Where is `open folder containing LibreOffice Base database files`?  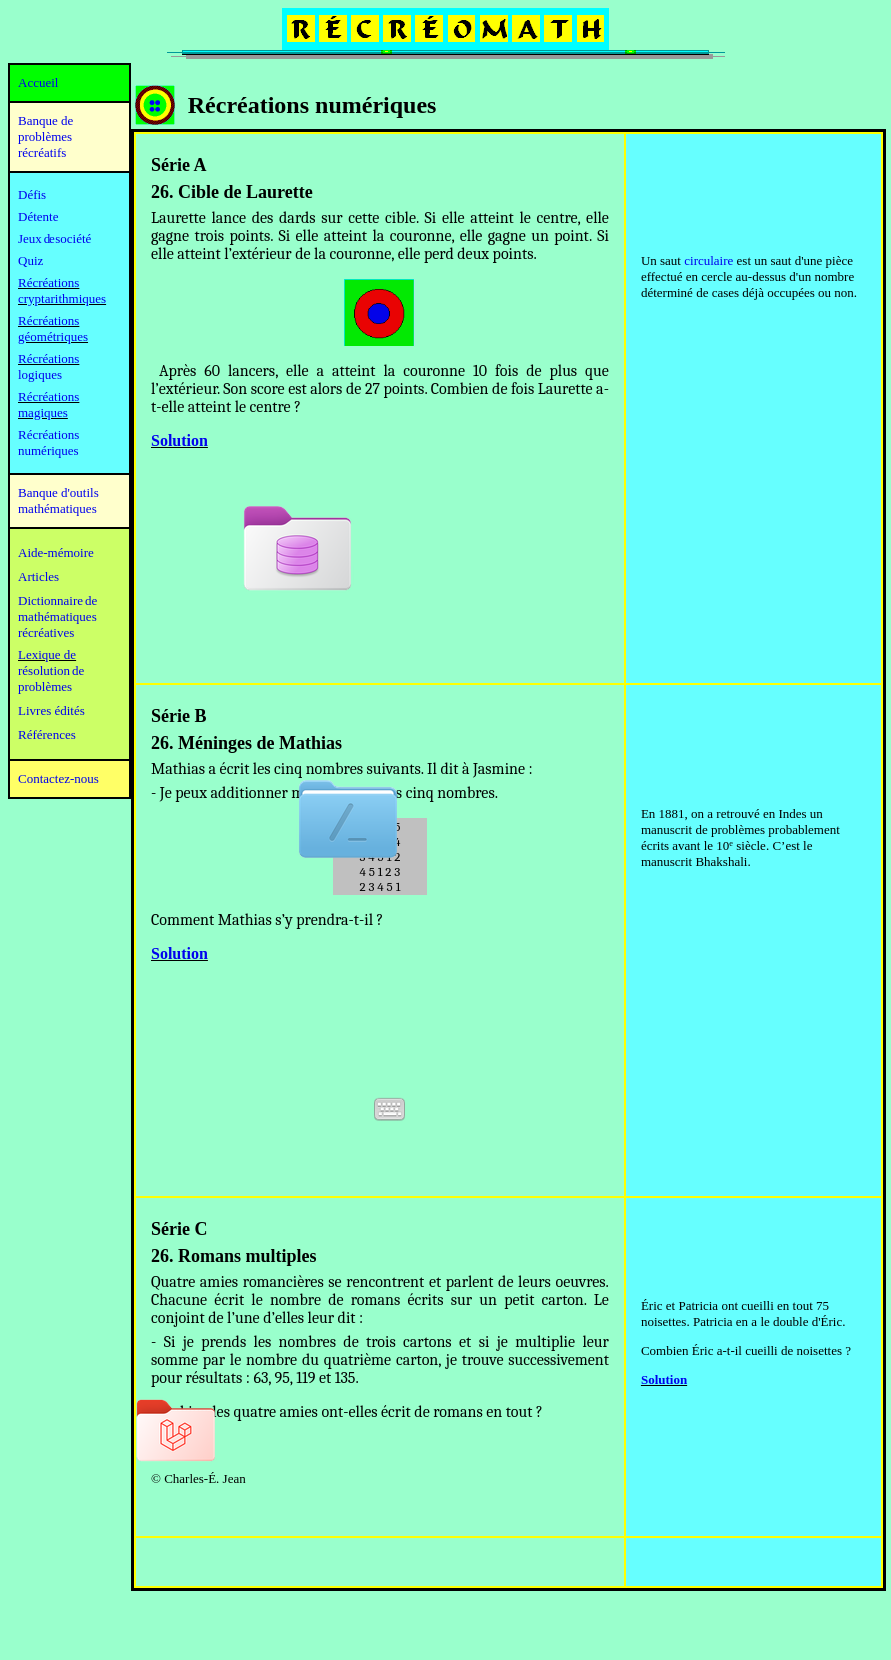 open folder containing LibreOffice Base database files is located at coordinates (297, 551).